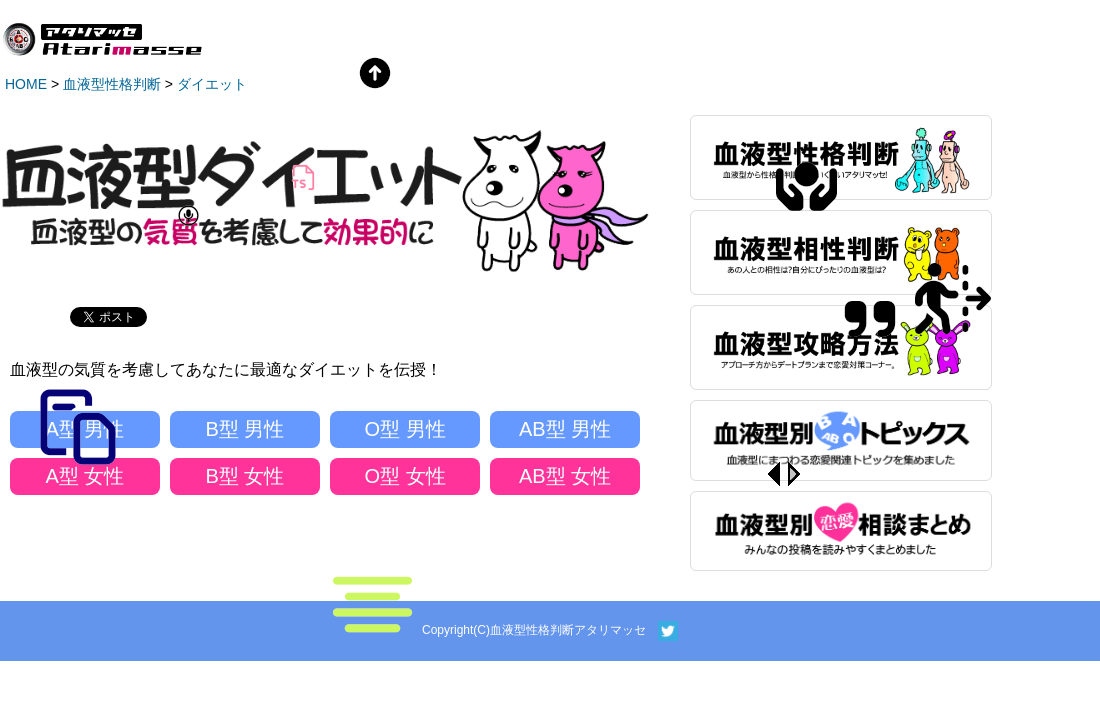  Describe the element at coordinates (954, 298) in the screenshot. I see `exit or leave current area` at that location.